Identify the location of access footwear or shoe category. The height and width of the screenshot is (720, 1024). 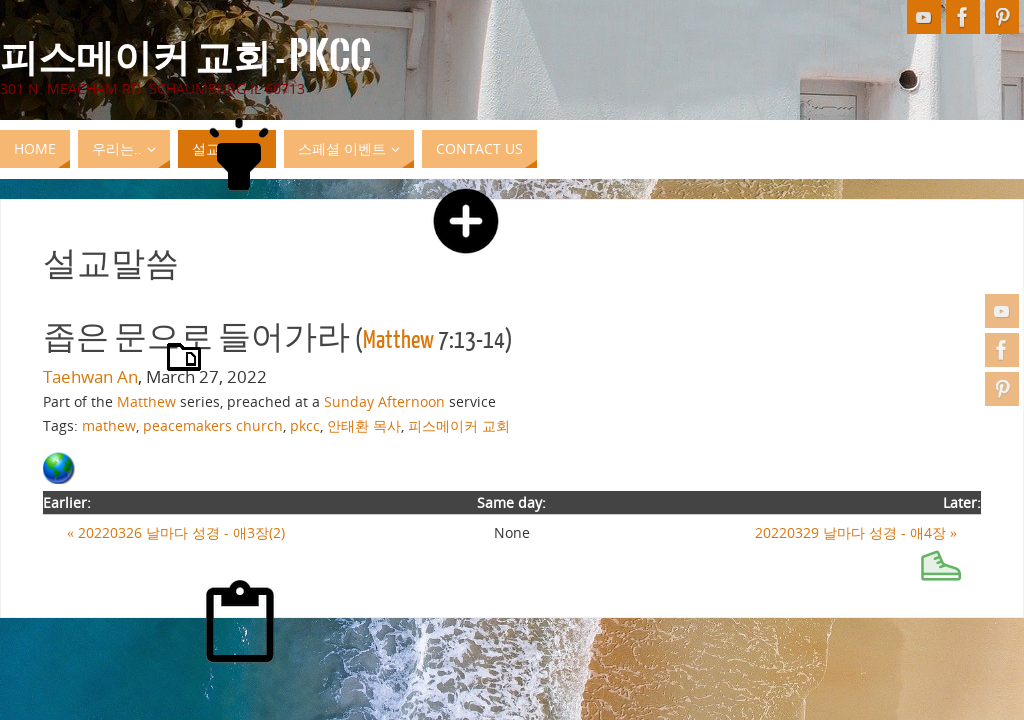
(939, 567).